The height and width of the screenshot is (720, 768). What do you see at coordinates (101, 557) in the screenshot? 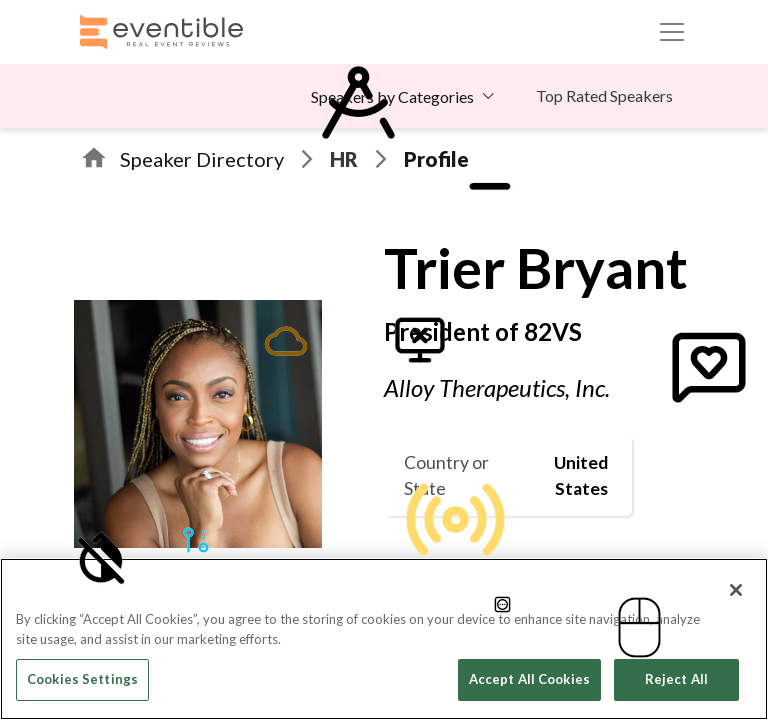
I see `disable color inversion mode` at bounding box center [101, 557].